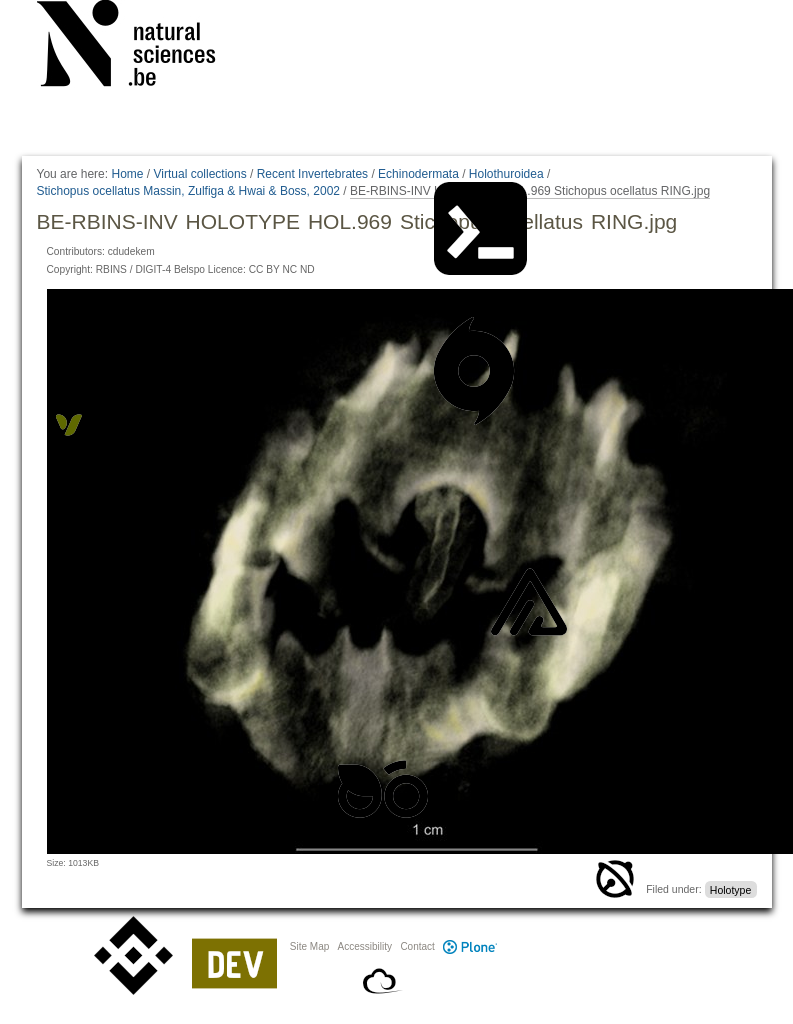 The image size is (793, 1024). I want to click on ethers.js library branding or documentation link, so click(383, 981).